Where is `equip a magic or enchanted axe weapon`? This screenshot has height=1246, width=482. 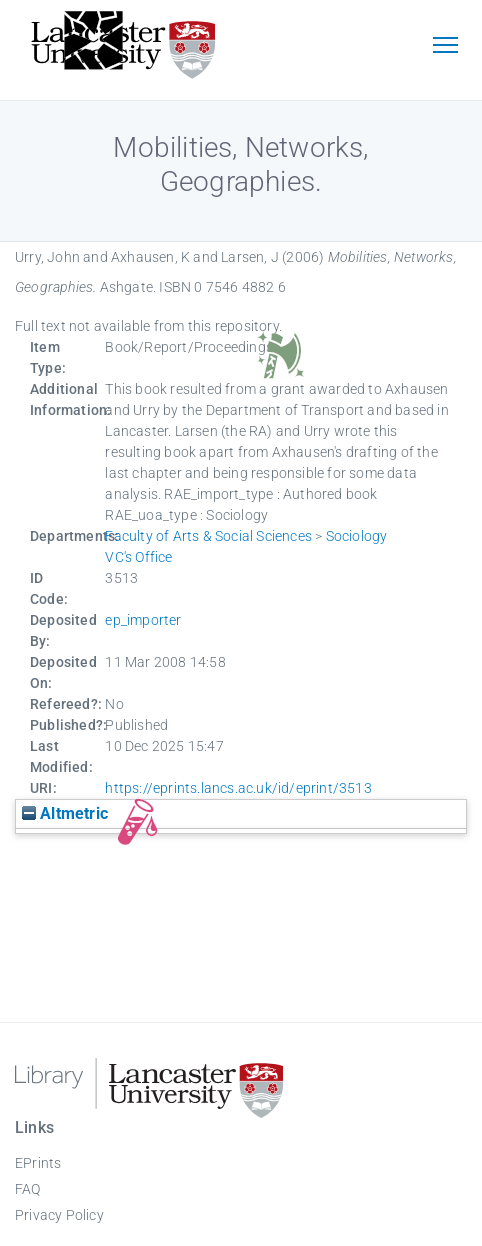 equip a magic or enchanted axe weapon is located at coordinates (280, 354).